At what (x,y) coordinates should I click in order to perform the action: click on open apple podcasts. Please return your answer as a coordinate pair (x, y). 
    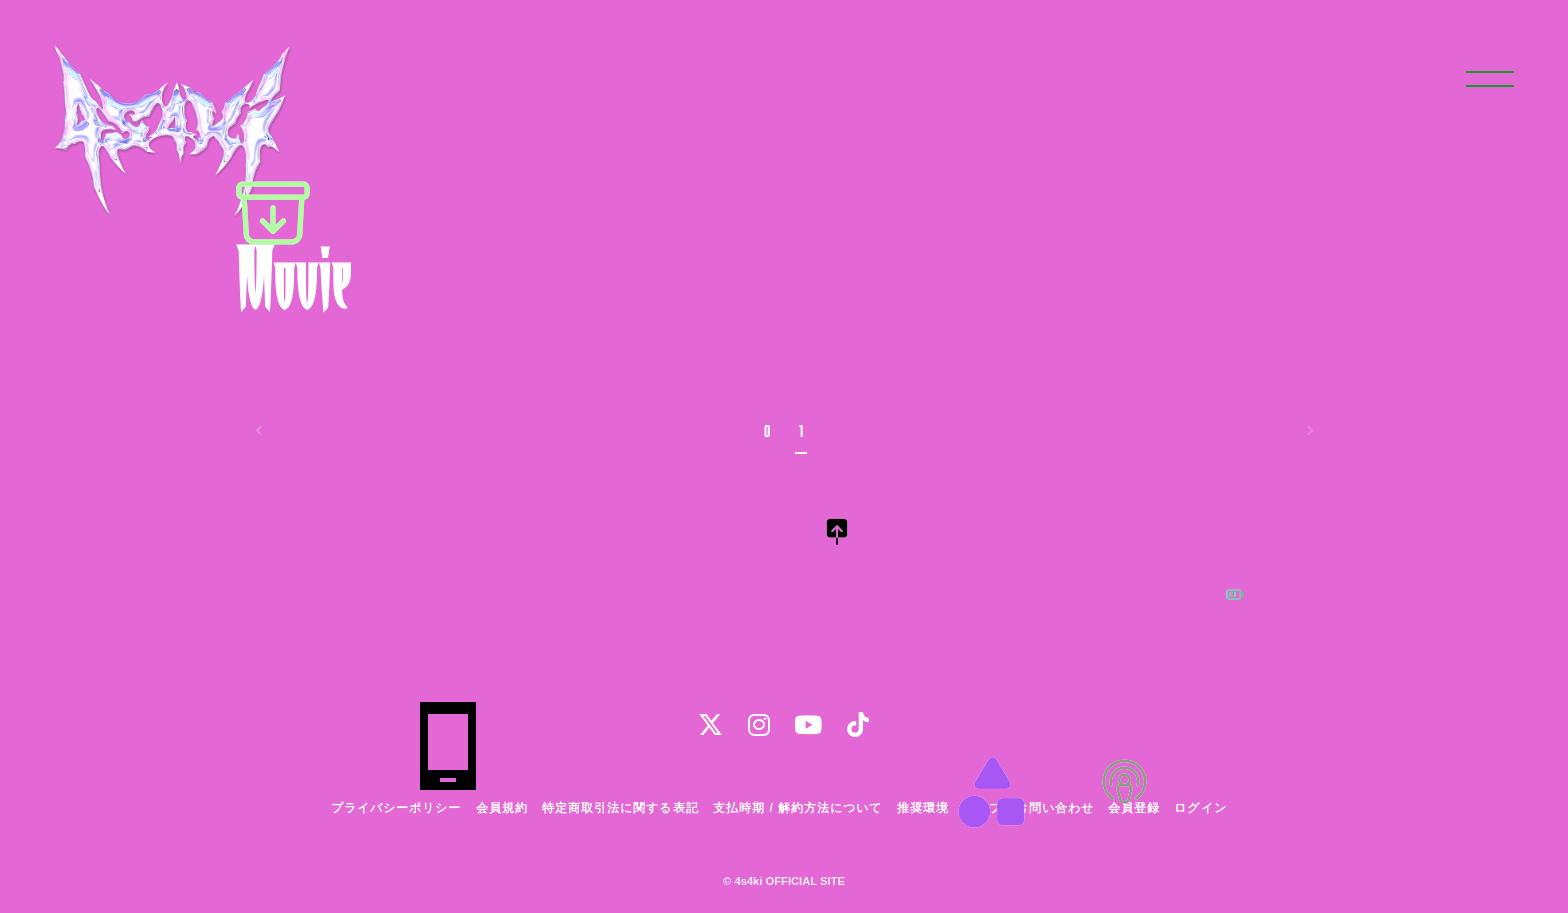
    Looking at the image, I should click on (1124, 781).